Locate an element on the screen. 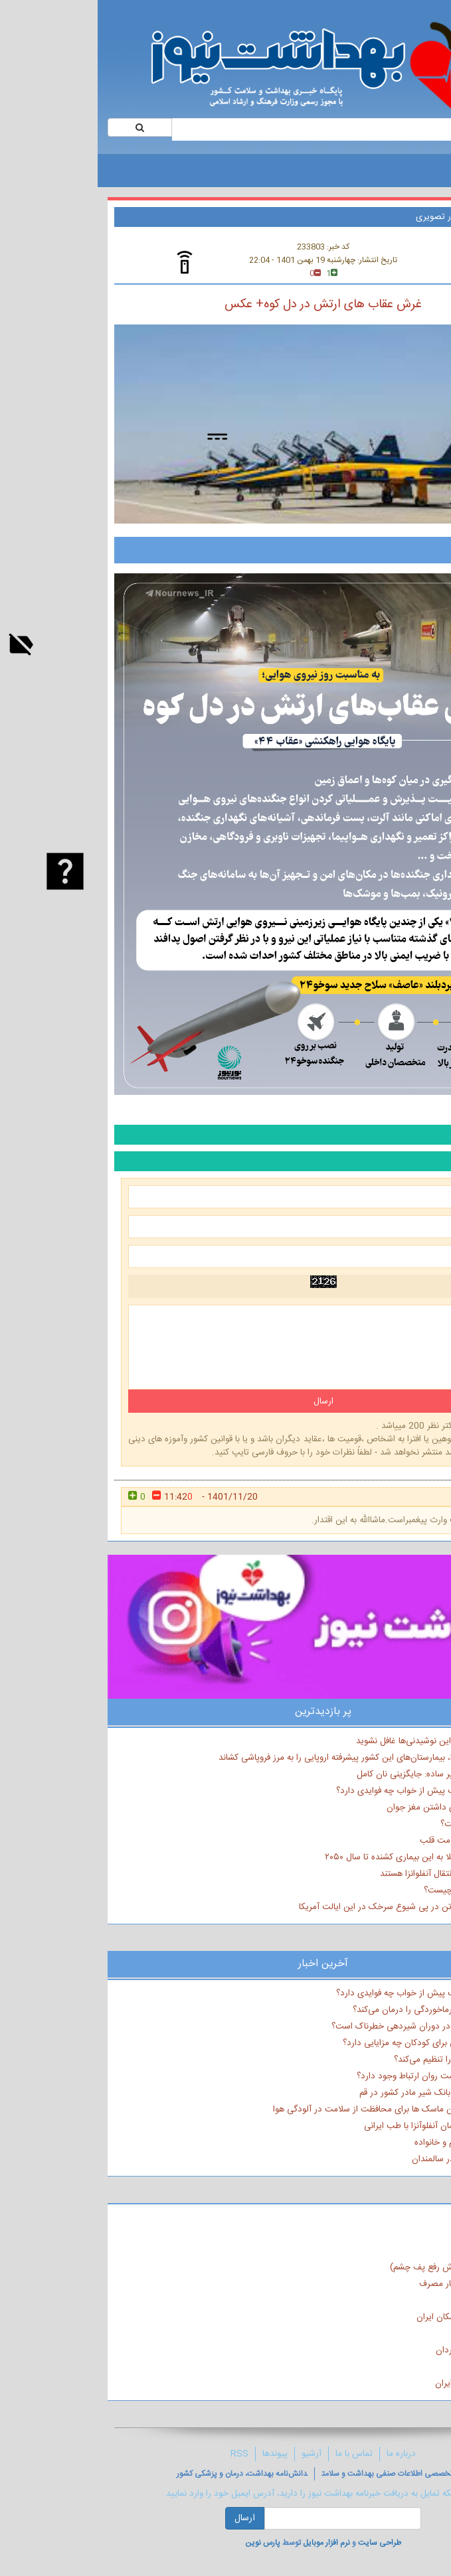 This screenshot has width=451, height=2576. remove a label or tag is located at coordinates (21, 644).